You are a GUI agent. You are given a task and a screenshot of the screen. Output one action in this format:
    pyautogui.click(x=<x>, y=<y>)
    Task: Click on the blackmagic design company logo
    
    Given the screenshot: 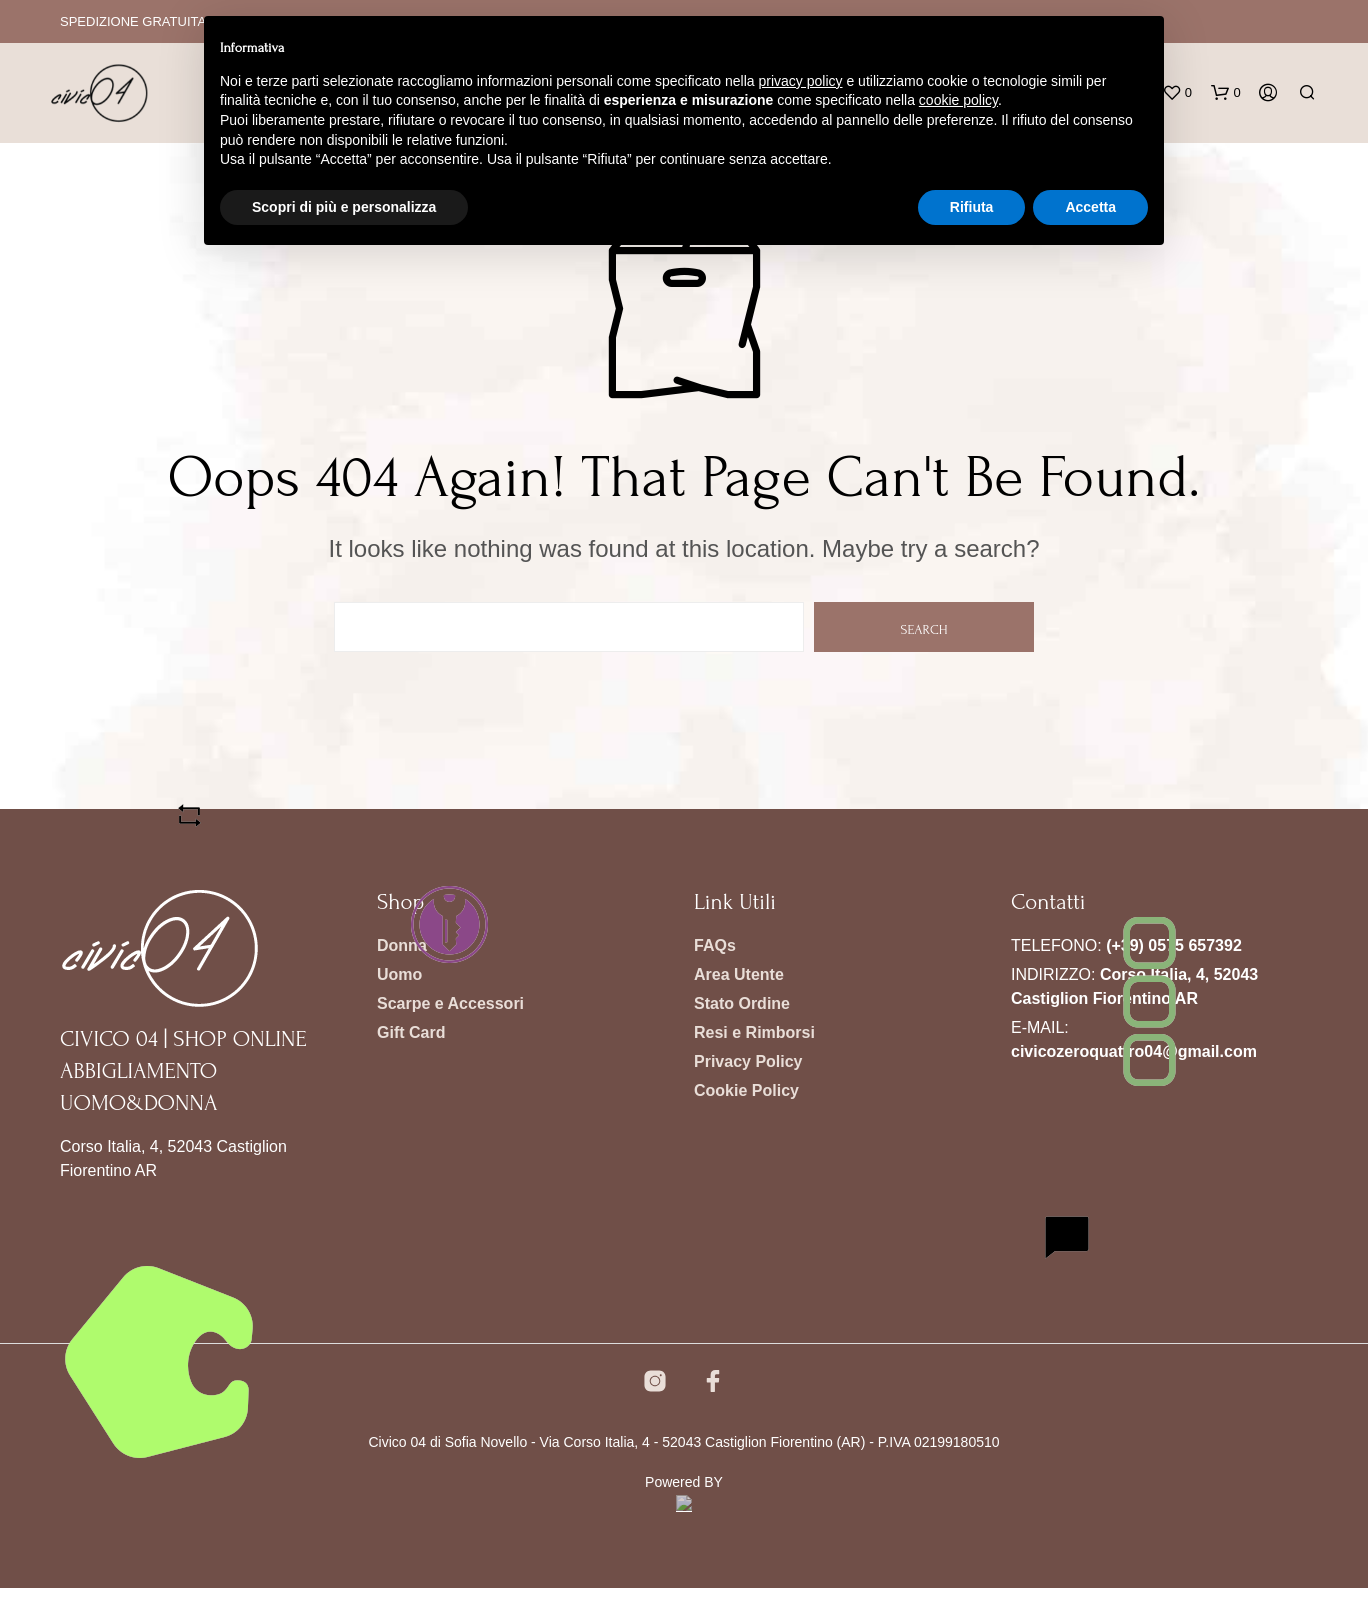 What is the action you would take?
    pyautogui.click(x=1149, y=1001)
    